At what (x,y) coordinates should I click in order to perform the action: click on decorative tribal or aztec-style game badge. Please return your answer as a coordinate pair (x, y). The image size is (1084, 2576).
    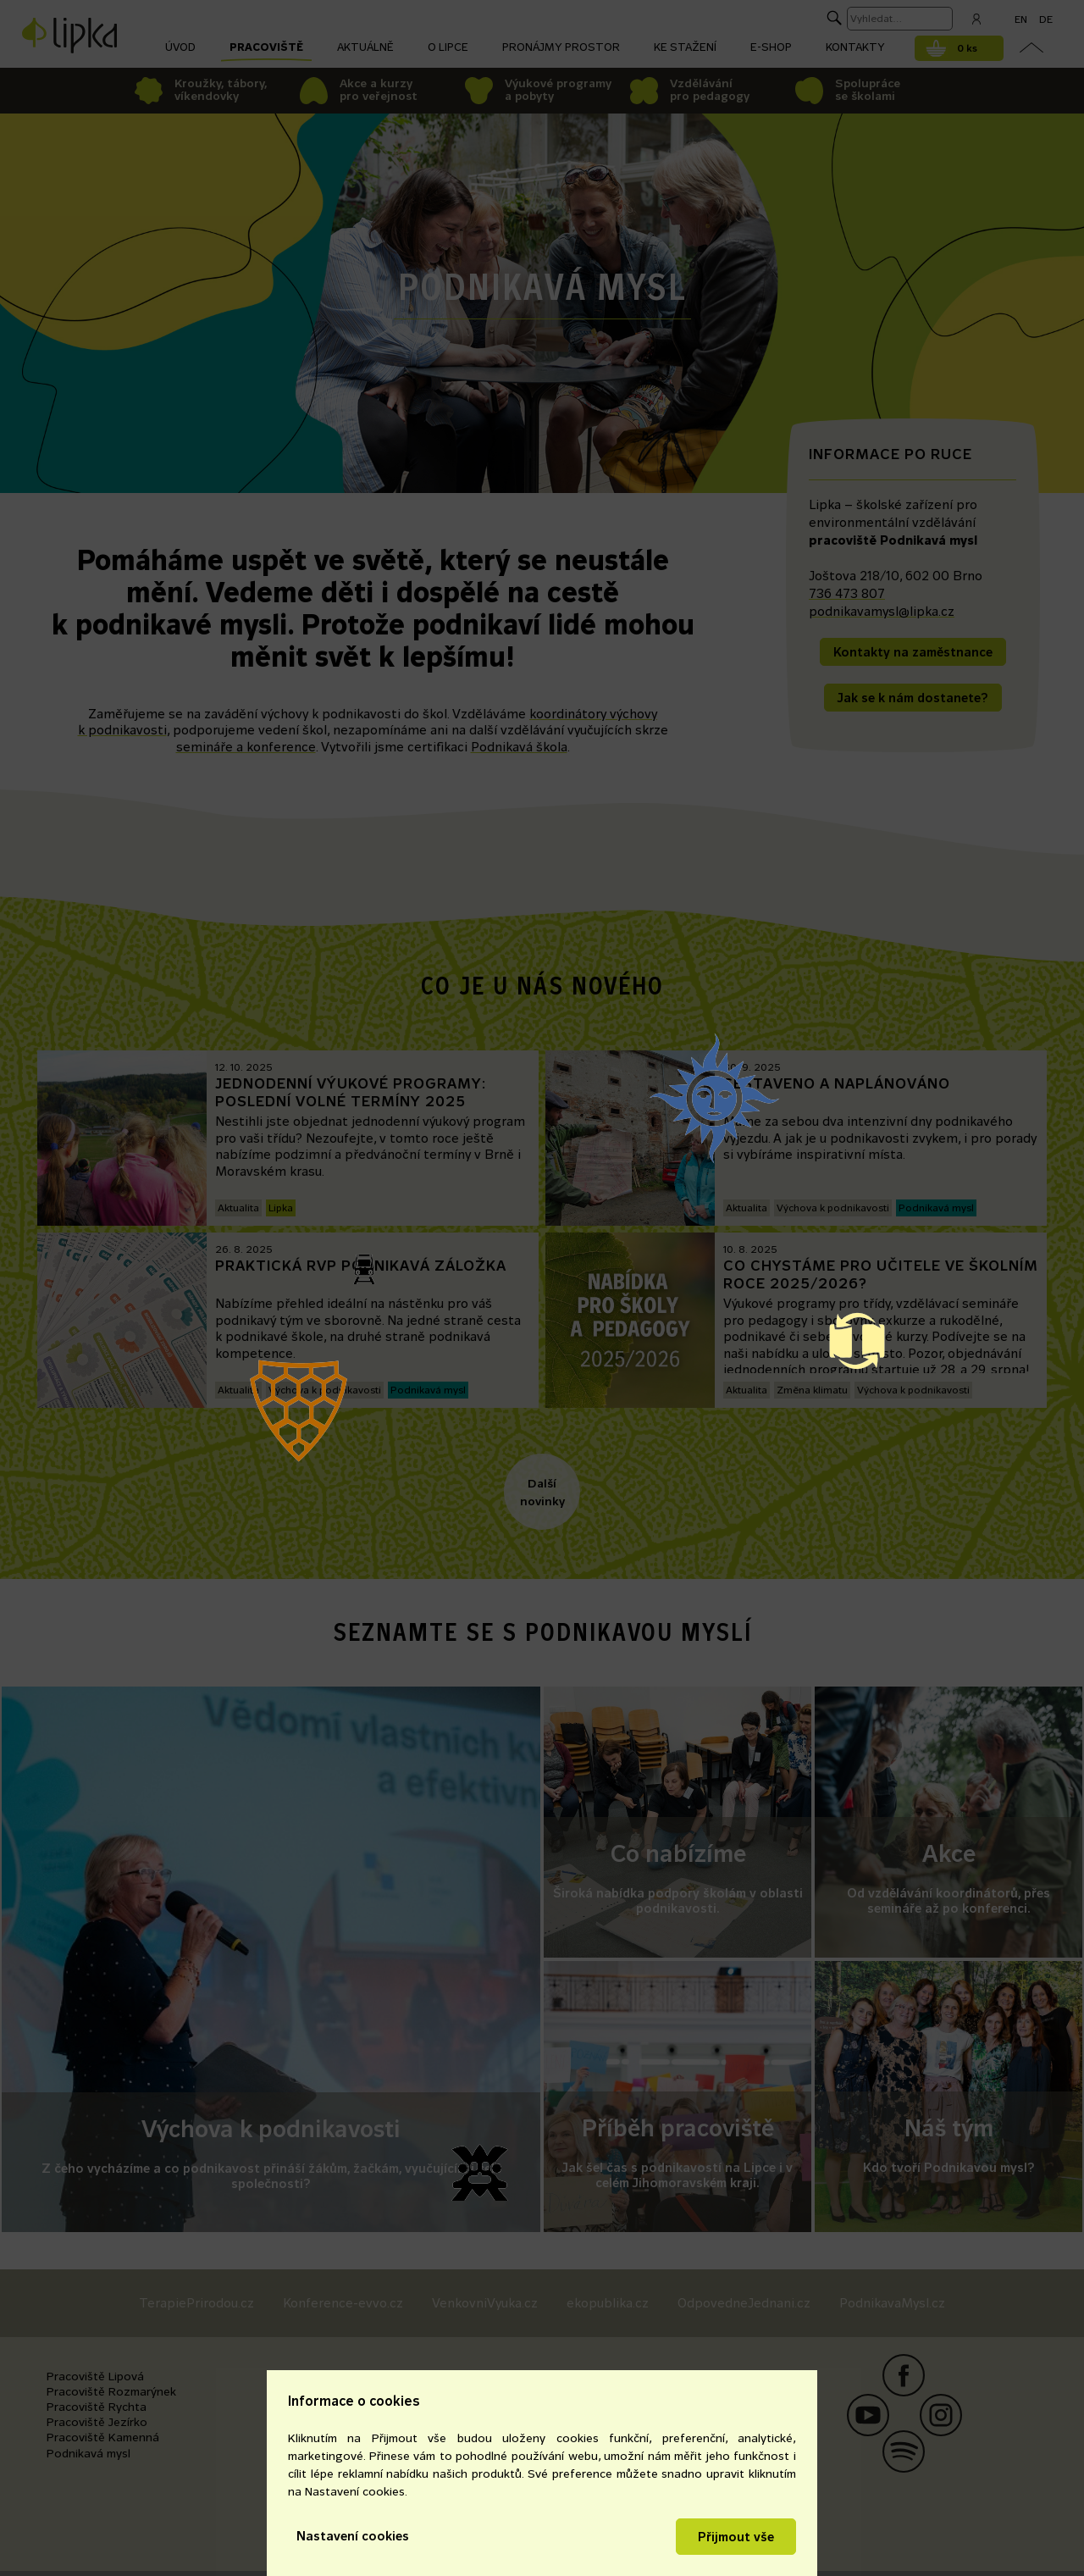
    Looking at the image, I should click on (479, 2172).